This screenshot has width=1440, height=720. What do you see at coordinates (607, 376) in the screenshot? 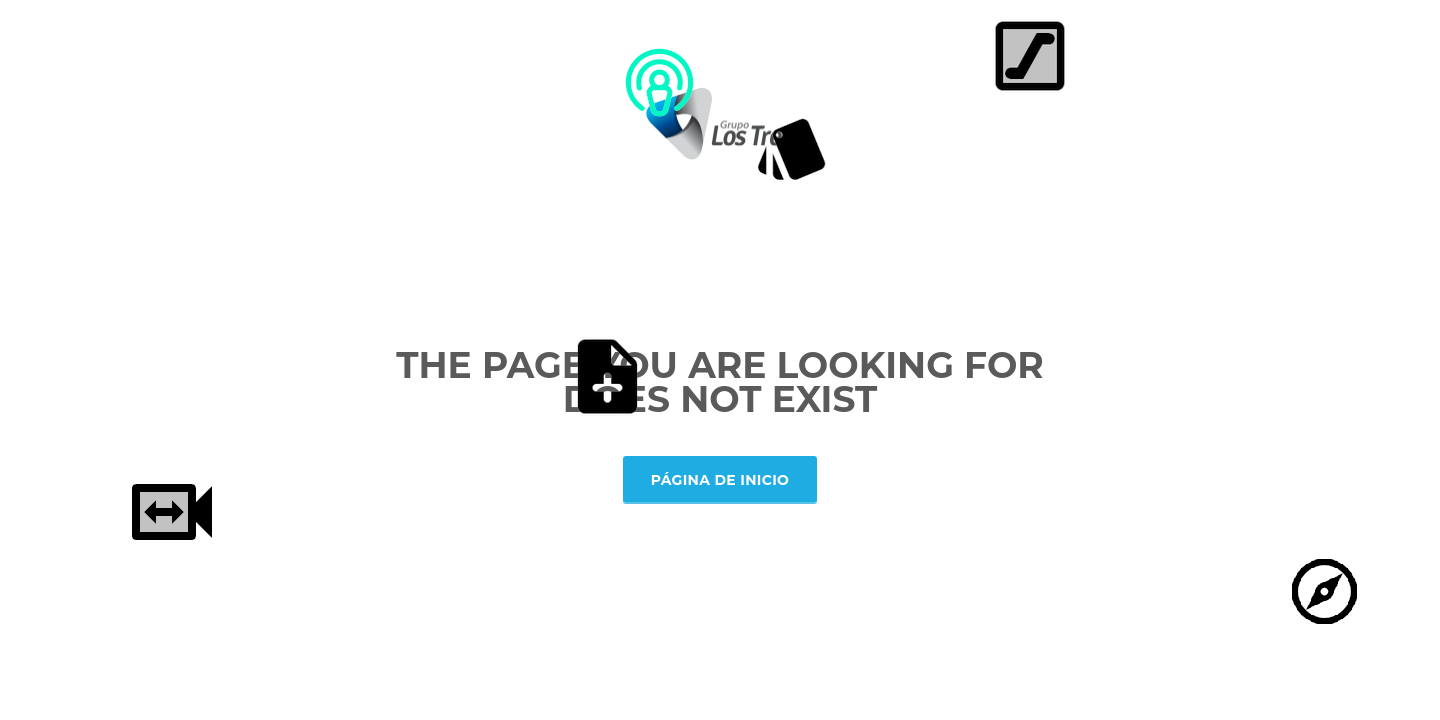
I see `create a new note` at bounding box center [607, 376].